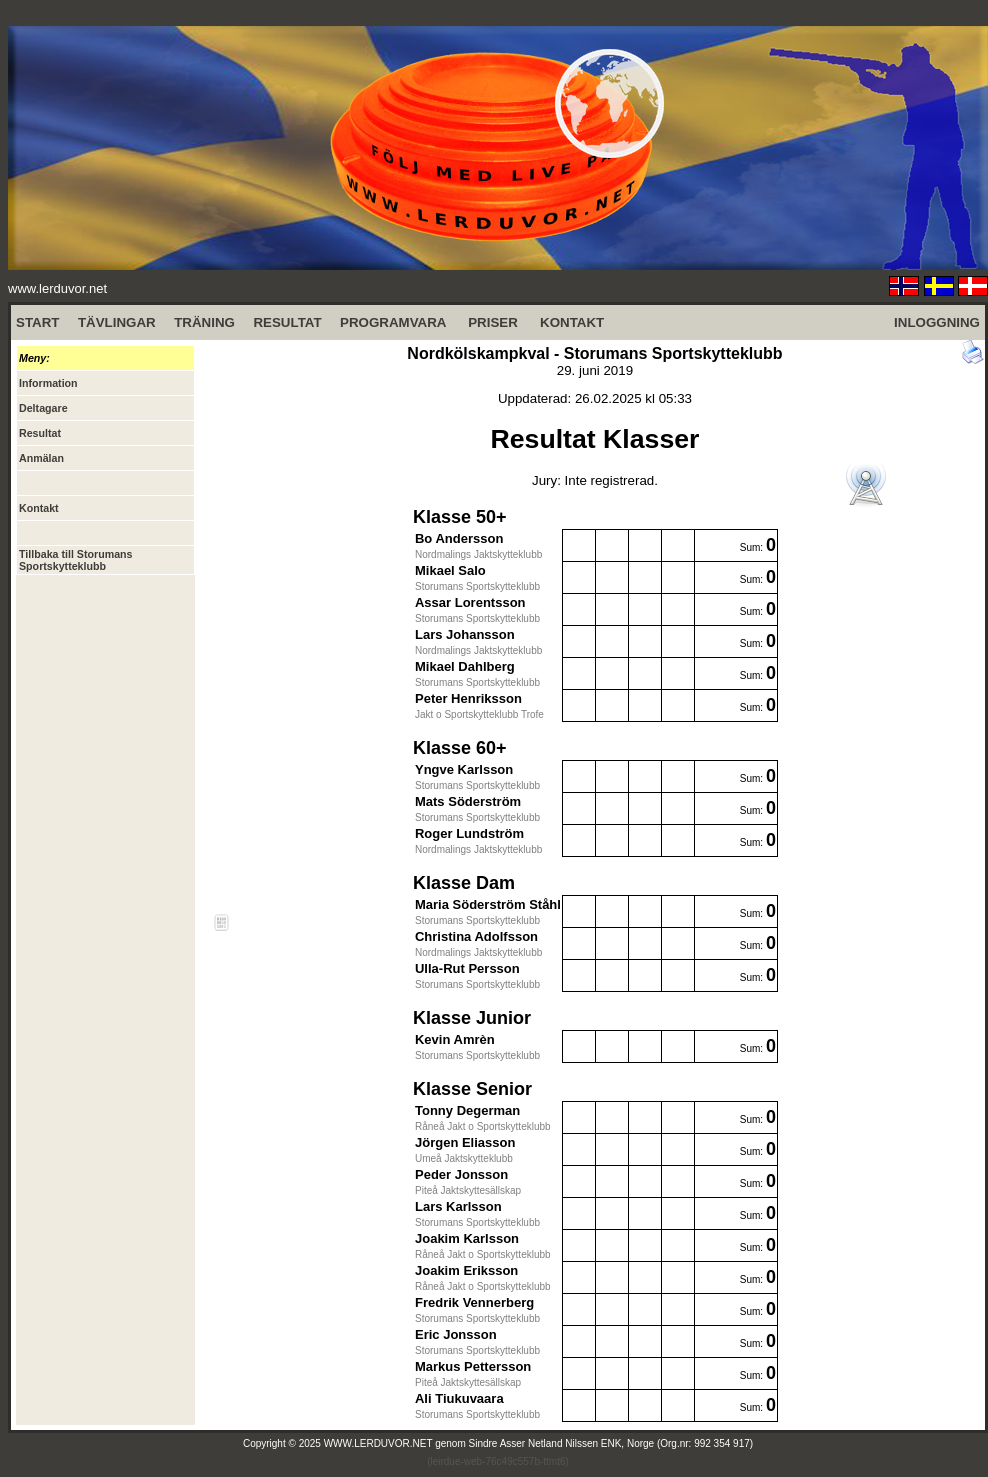 The image size is (988, 1477). I want to click on indicates web-based or online content, so click(609, 103).